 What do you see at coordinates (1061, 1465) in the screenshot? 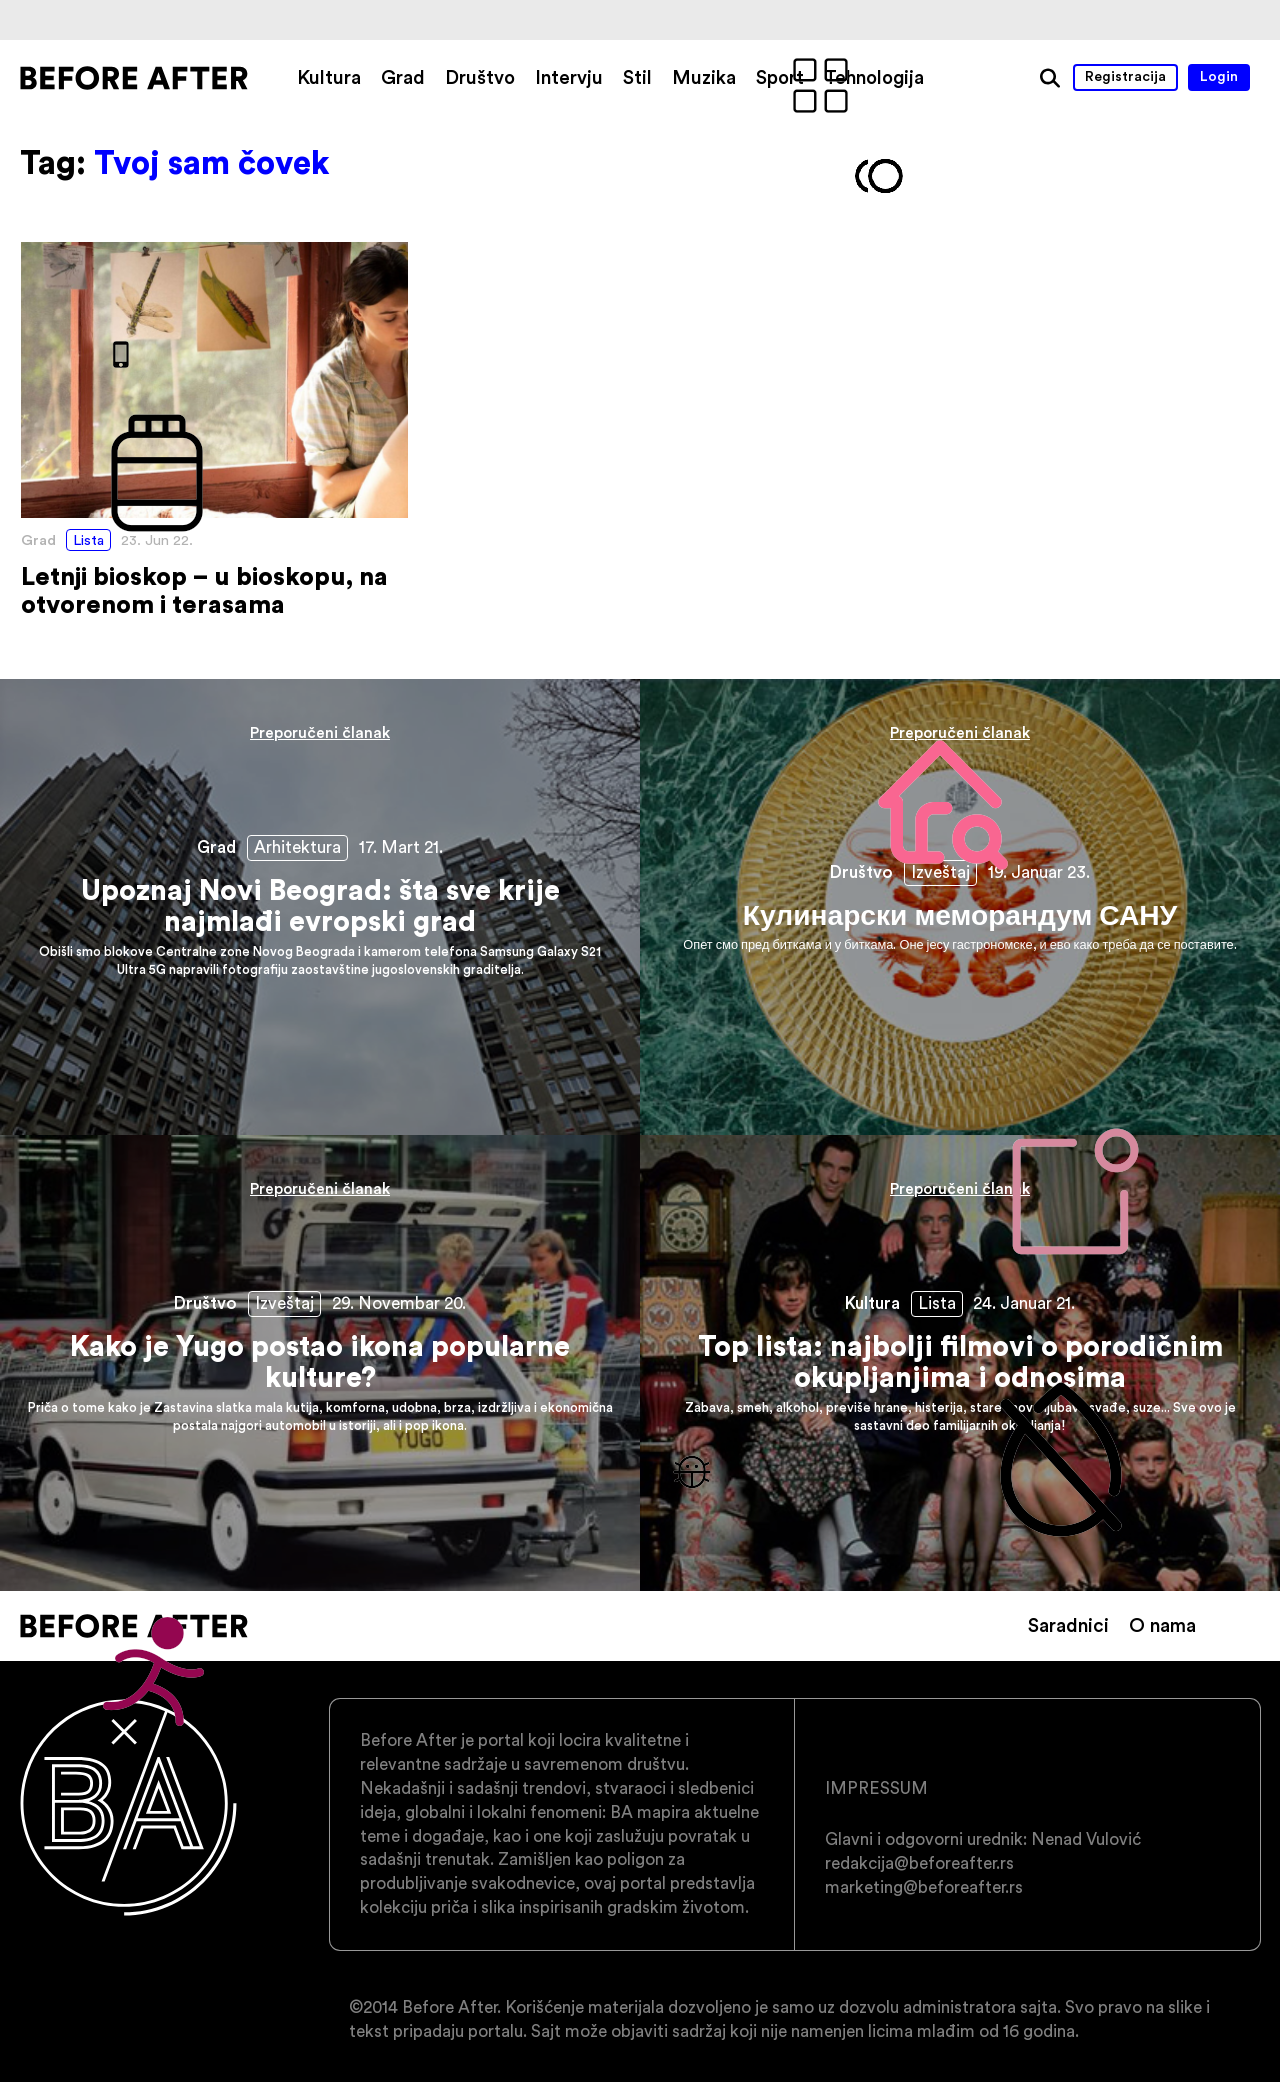
I see `disable water or liquid detection` at bounding box center [1061, 1465].